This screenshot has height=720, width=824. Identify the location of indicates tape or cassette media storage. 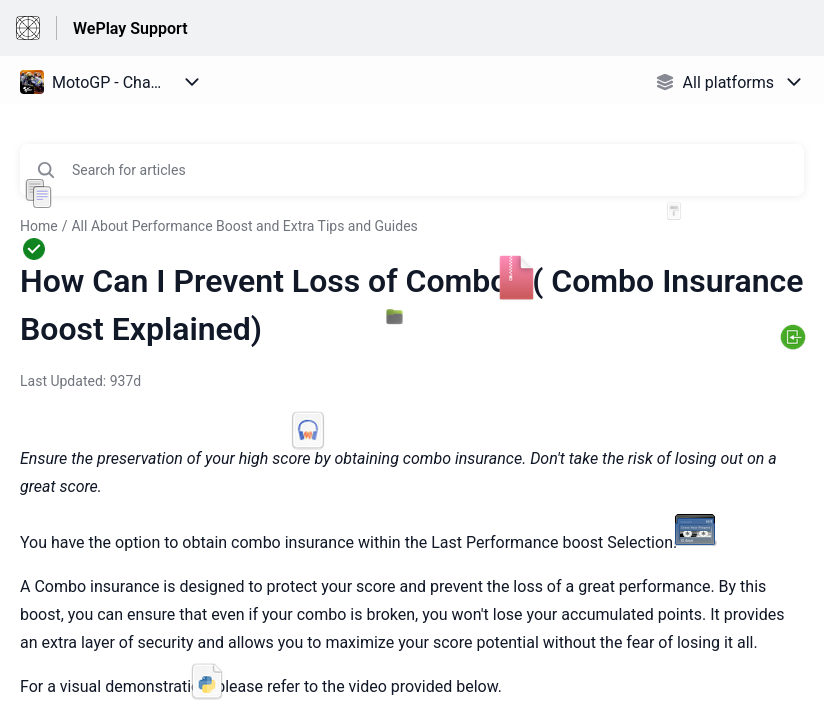
(695, 531).